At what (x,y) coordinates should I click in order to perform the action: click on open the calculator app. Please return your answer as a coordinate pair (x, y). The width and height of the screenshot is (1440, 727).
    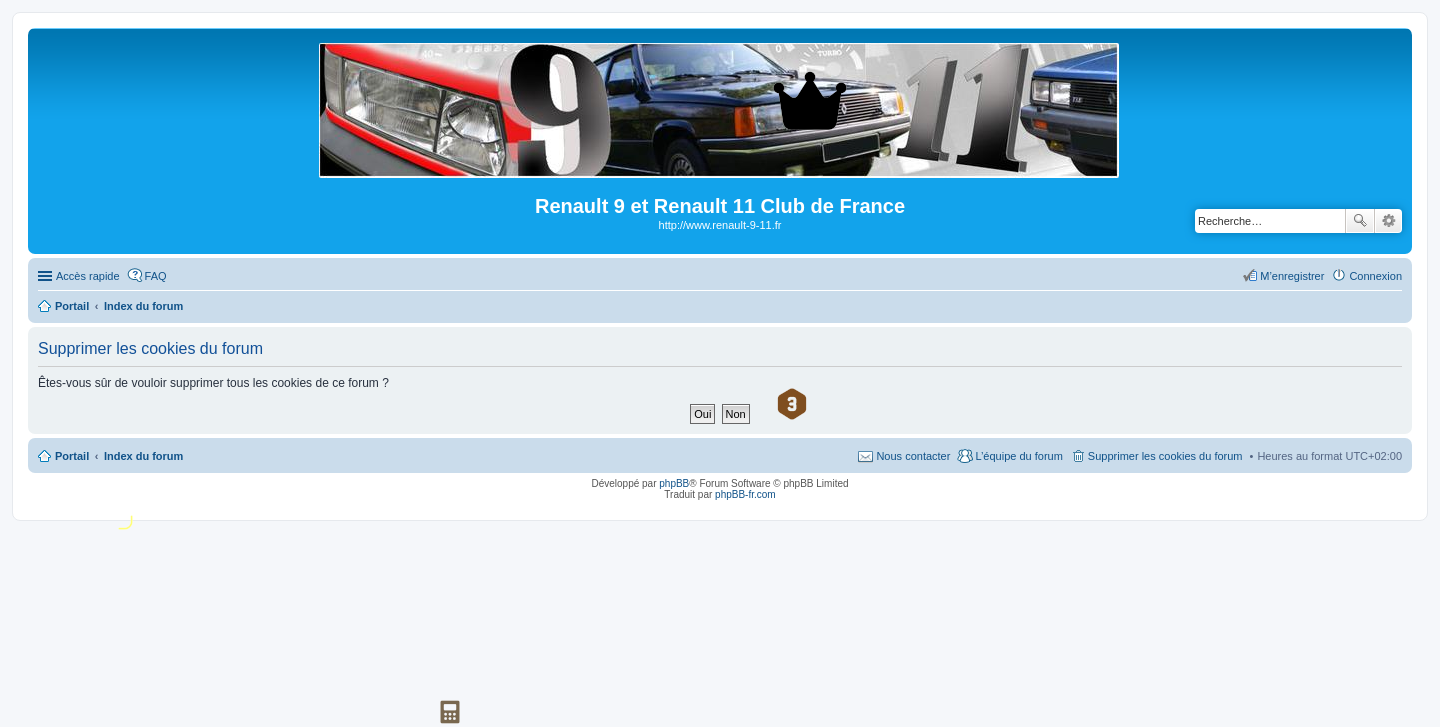
    Looking at the image, I should click on (450, 712).